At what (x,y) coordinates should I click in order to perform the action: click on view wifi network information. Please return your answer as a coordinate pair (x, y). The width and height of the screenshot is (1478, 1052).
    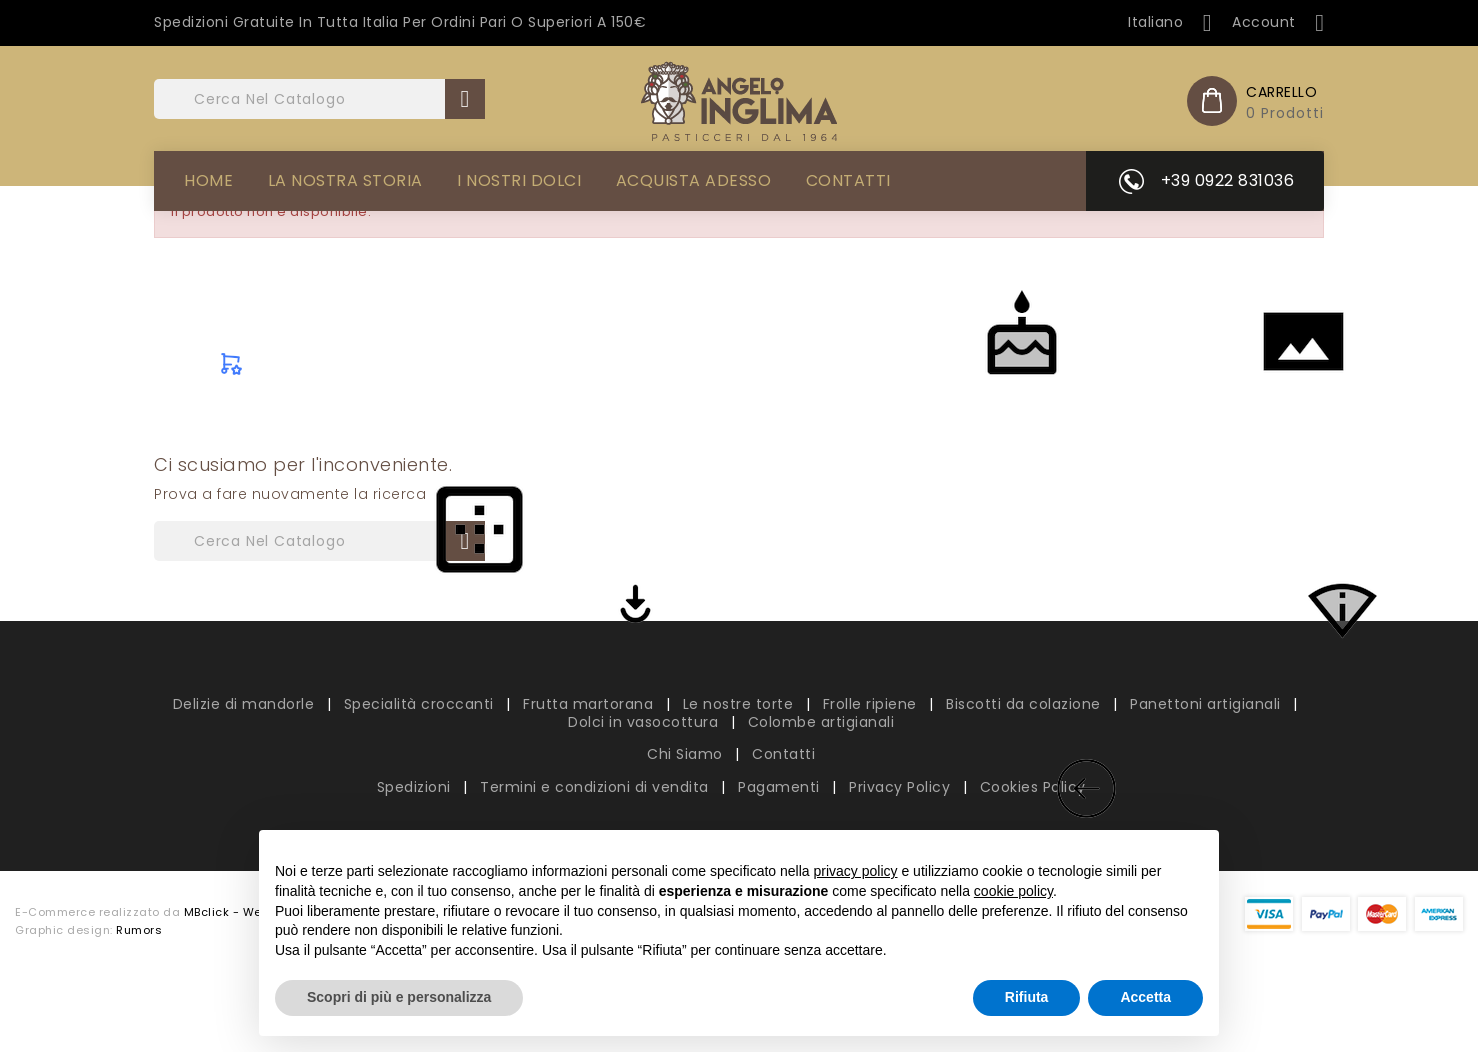
    Looking at the image, I should click on (1342, 609).